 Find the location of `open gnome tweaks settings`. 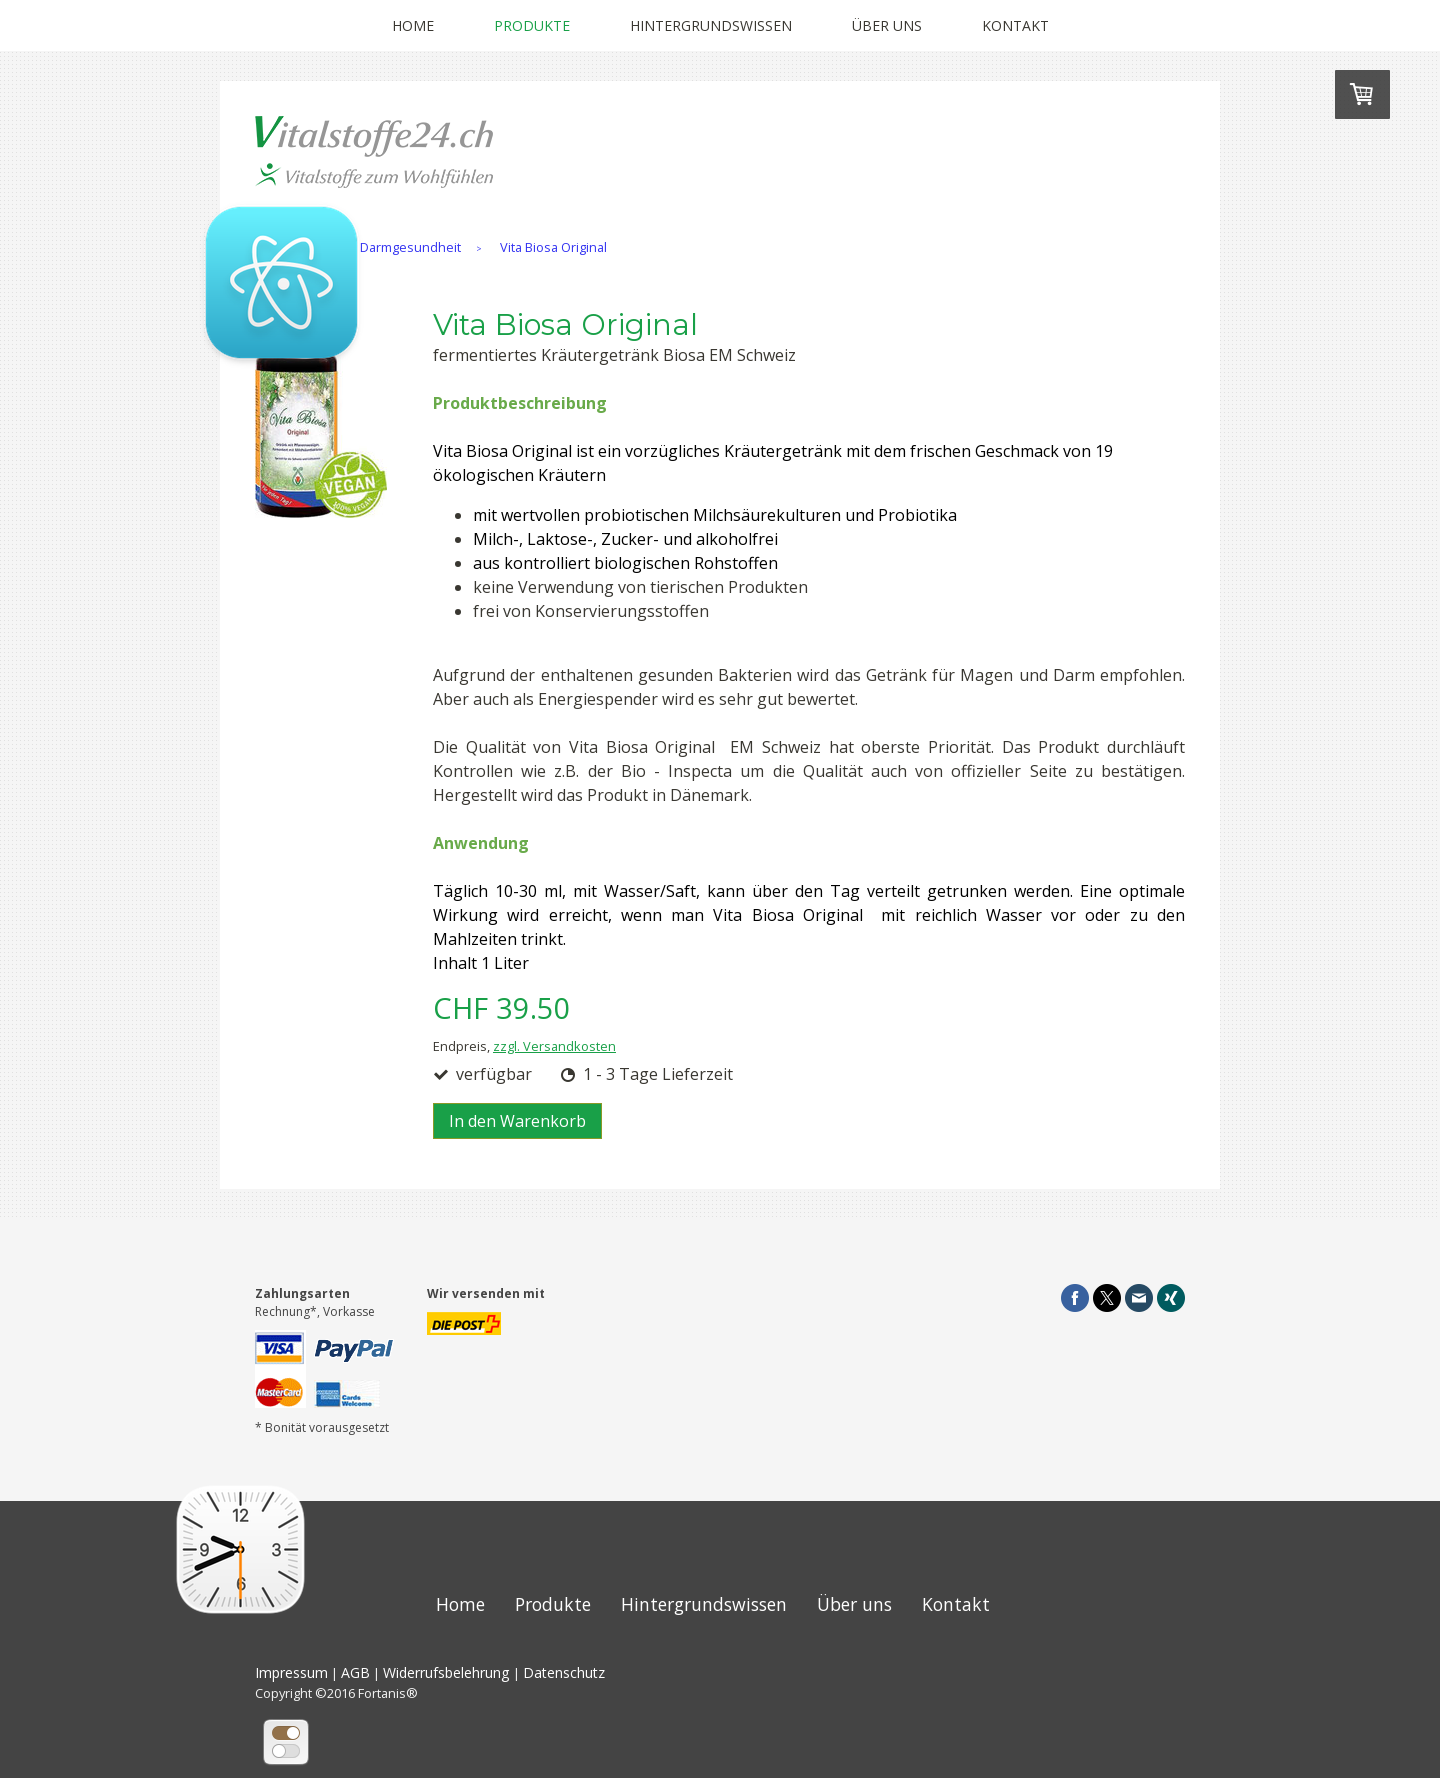

open gnome tweaks settings is located at coordinates (286, 1742).